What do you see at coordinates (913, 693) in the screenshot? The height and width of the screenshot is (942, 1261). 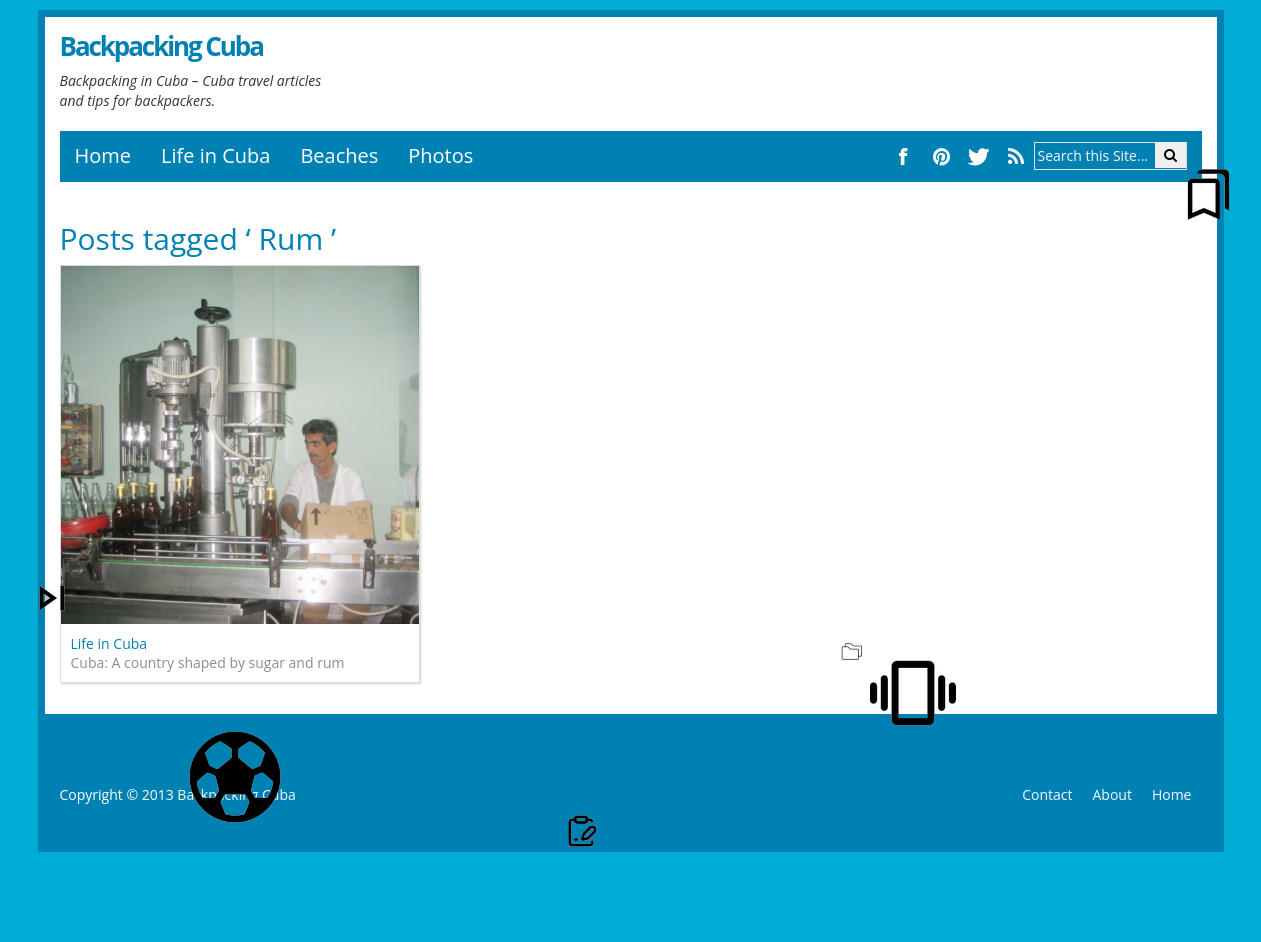 I see `enable vibration mode for notifications` at bounding box center [913, 693].